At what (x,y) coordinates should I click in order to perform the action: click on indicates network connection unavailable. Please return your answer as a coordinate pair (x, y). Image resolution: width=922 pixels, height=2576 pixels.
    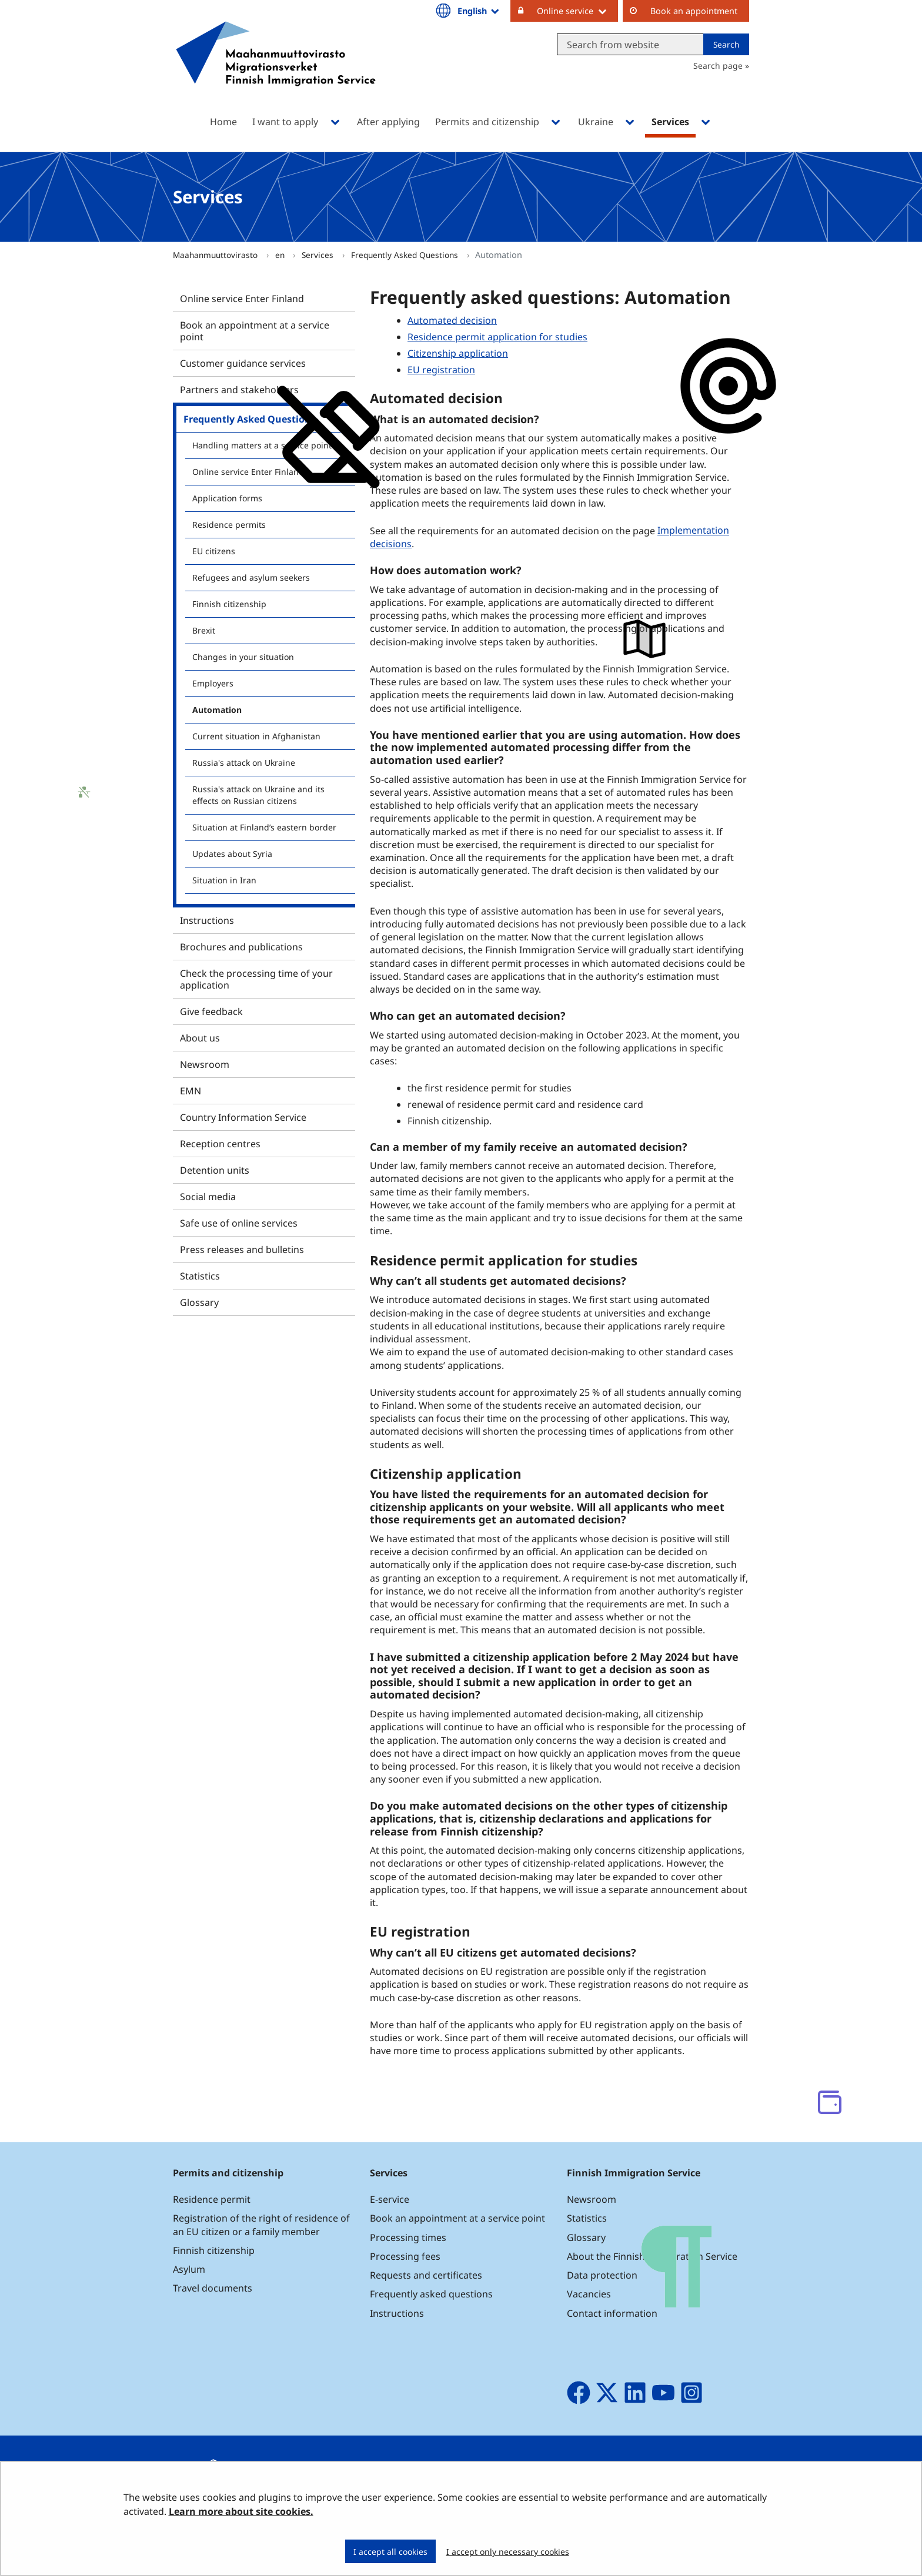
    Looking at the image, I should click on (84, 792).